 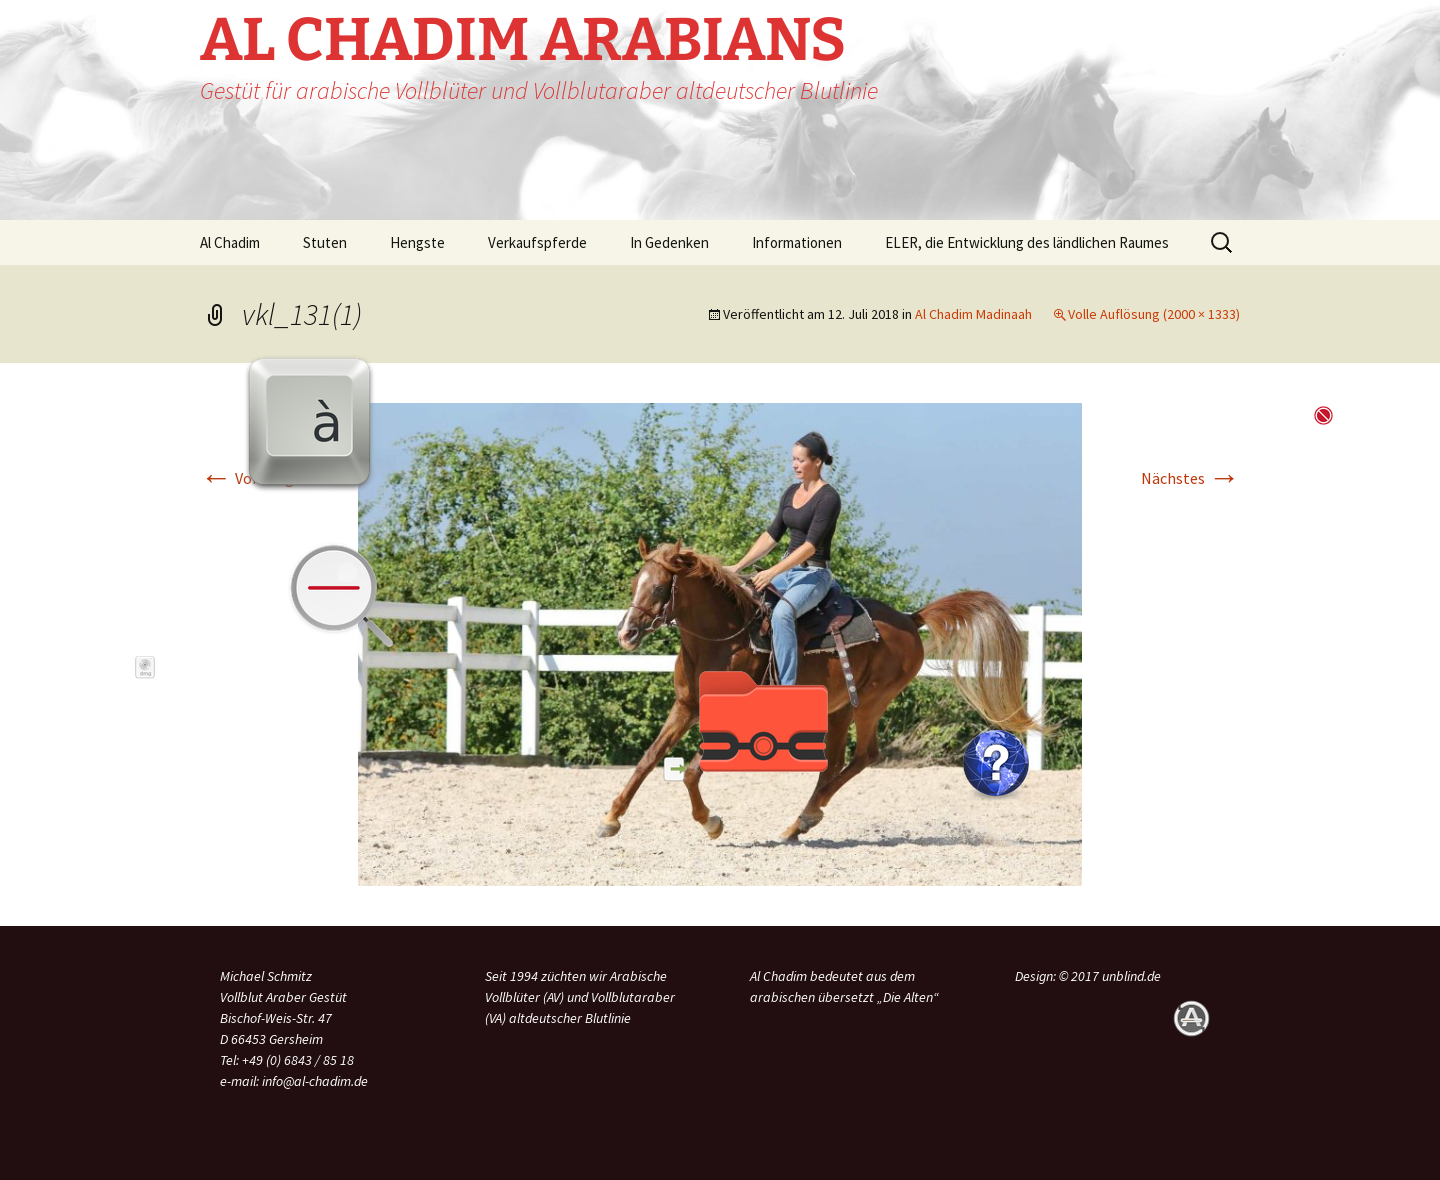 I want to click on apple disk image file (.dmg), so click(x=145, y=667).